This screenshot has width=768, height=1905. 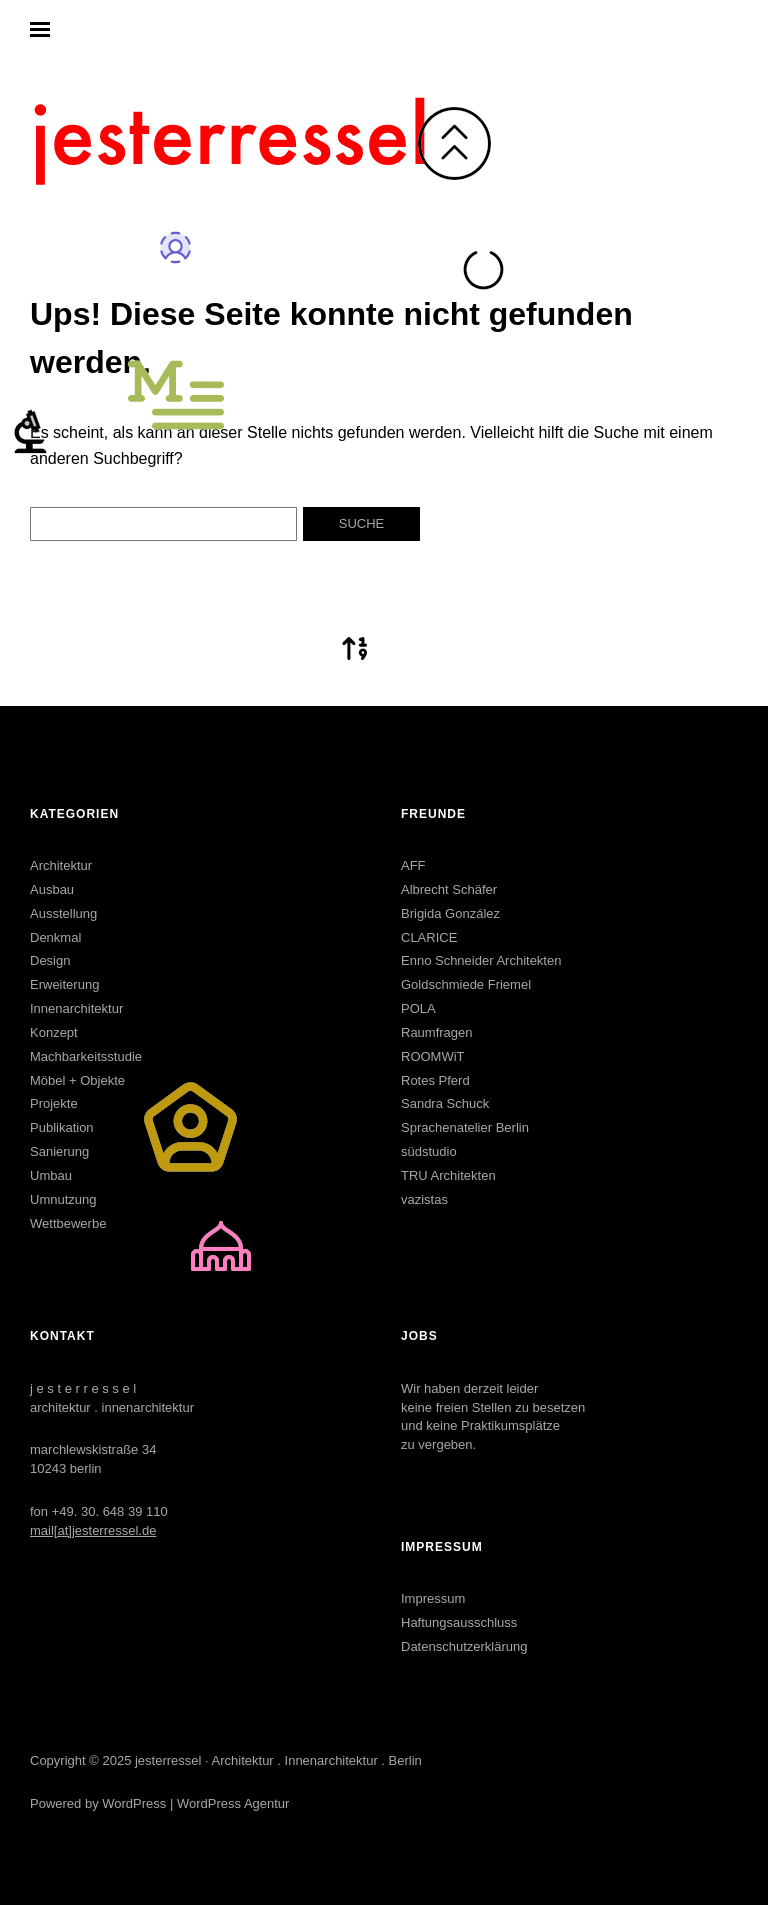 What do you see at coordinates (454, 143) in the screenshot?
I see `scroll to top of page` at bounding box center [454, 143].